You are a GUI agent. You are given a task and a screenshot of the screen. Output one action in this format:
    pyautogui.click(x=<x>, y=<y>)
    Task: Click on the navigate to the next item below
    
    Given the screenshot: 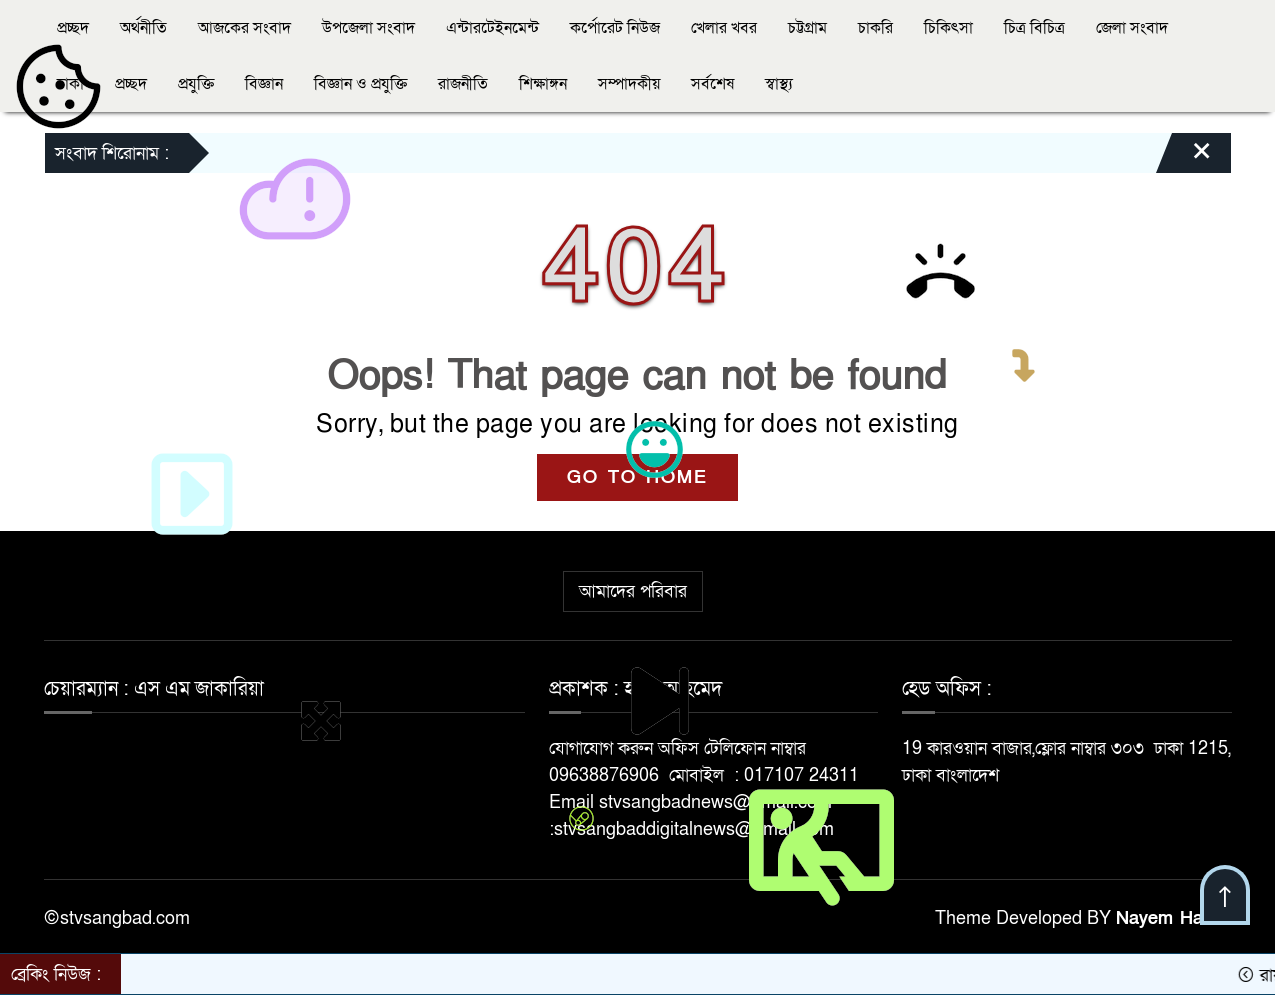 What is the action you would take?
    pyautogui.click(x=1024, y=365)
    